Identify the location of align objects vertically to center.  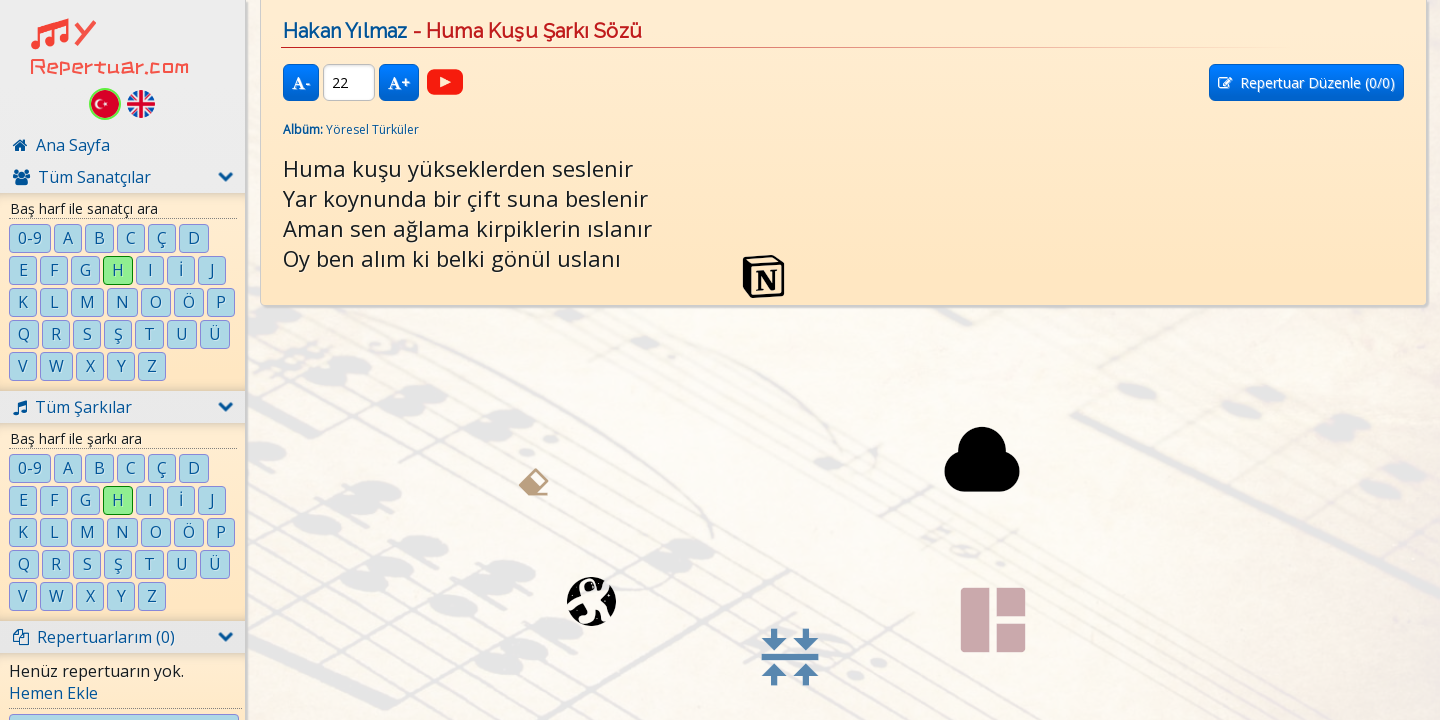
(790, 657).